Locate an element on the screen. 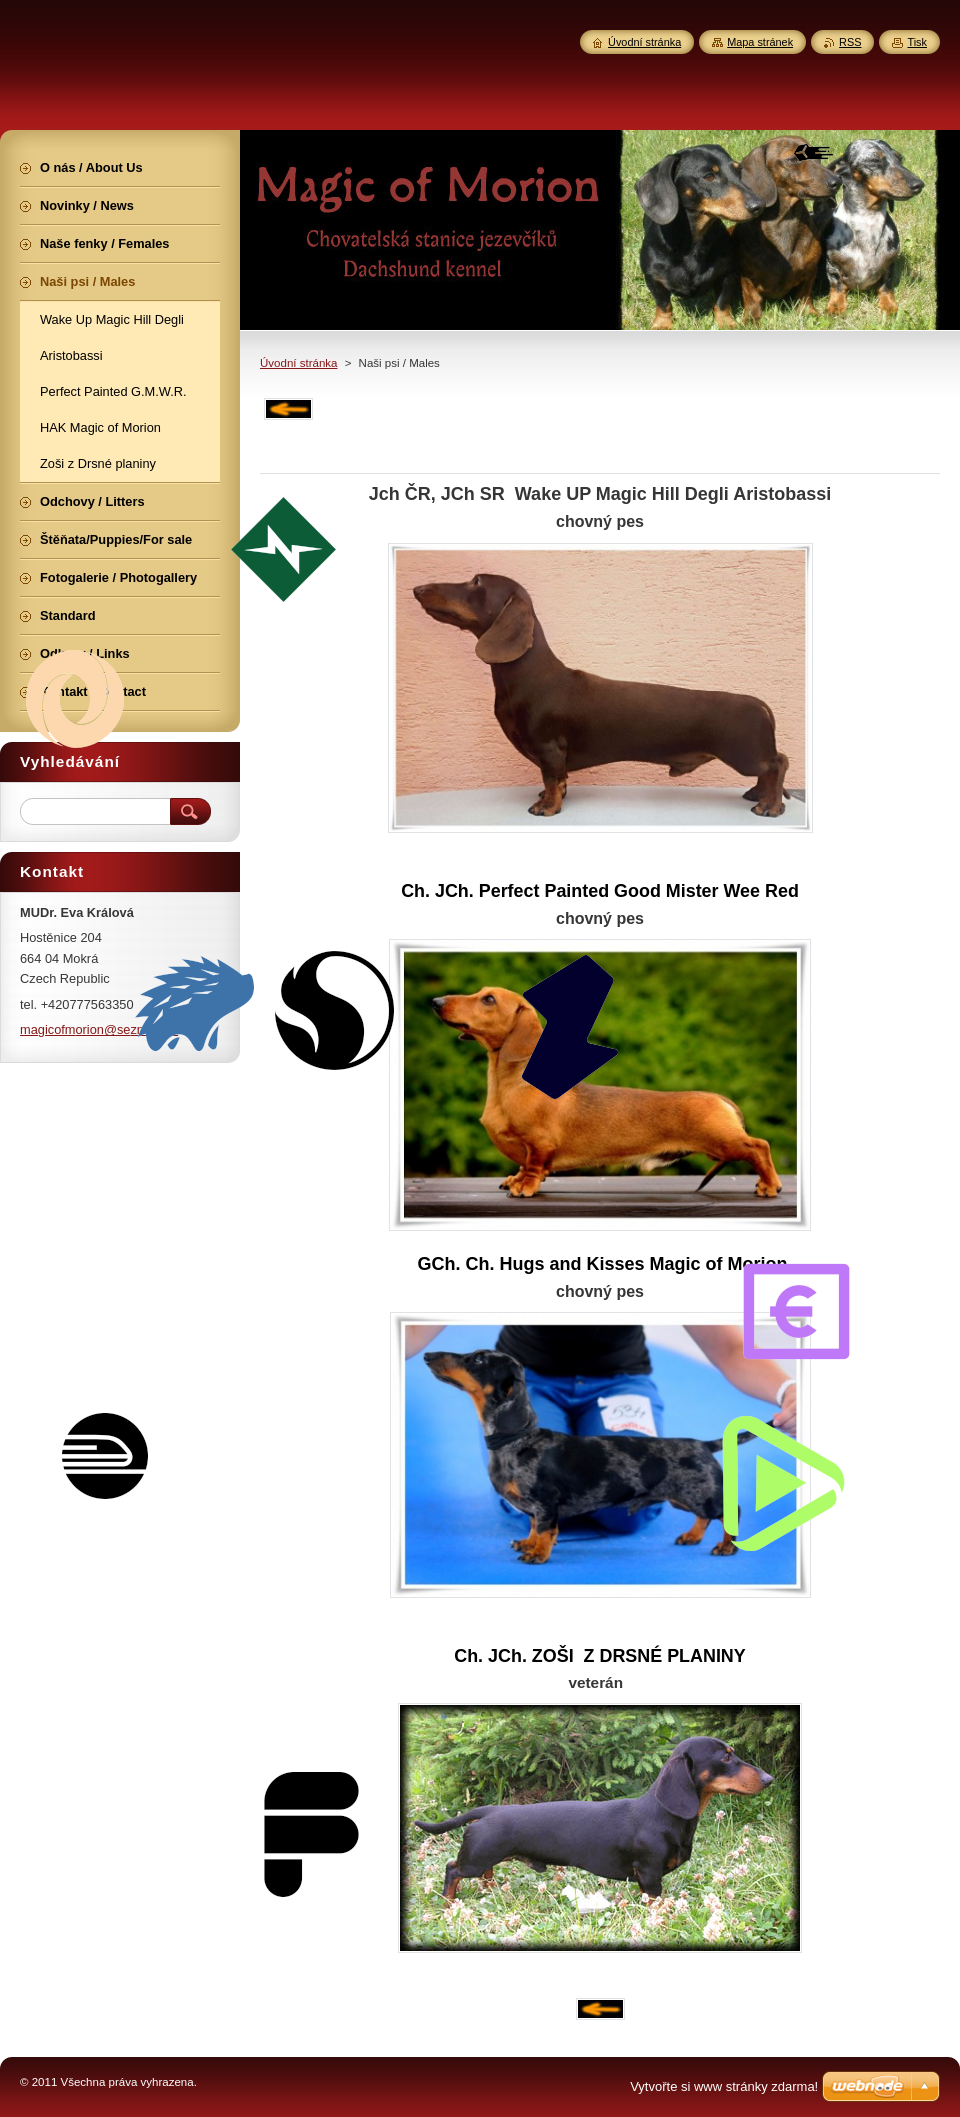 This screenshot has width=960, height=2117. formbricks logo is located at coordinates (311, 1834).